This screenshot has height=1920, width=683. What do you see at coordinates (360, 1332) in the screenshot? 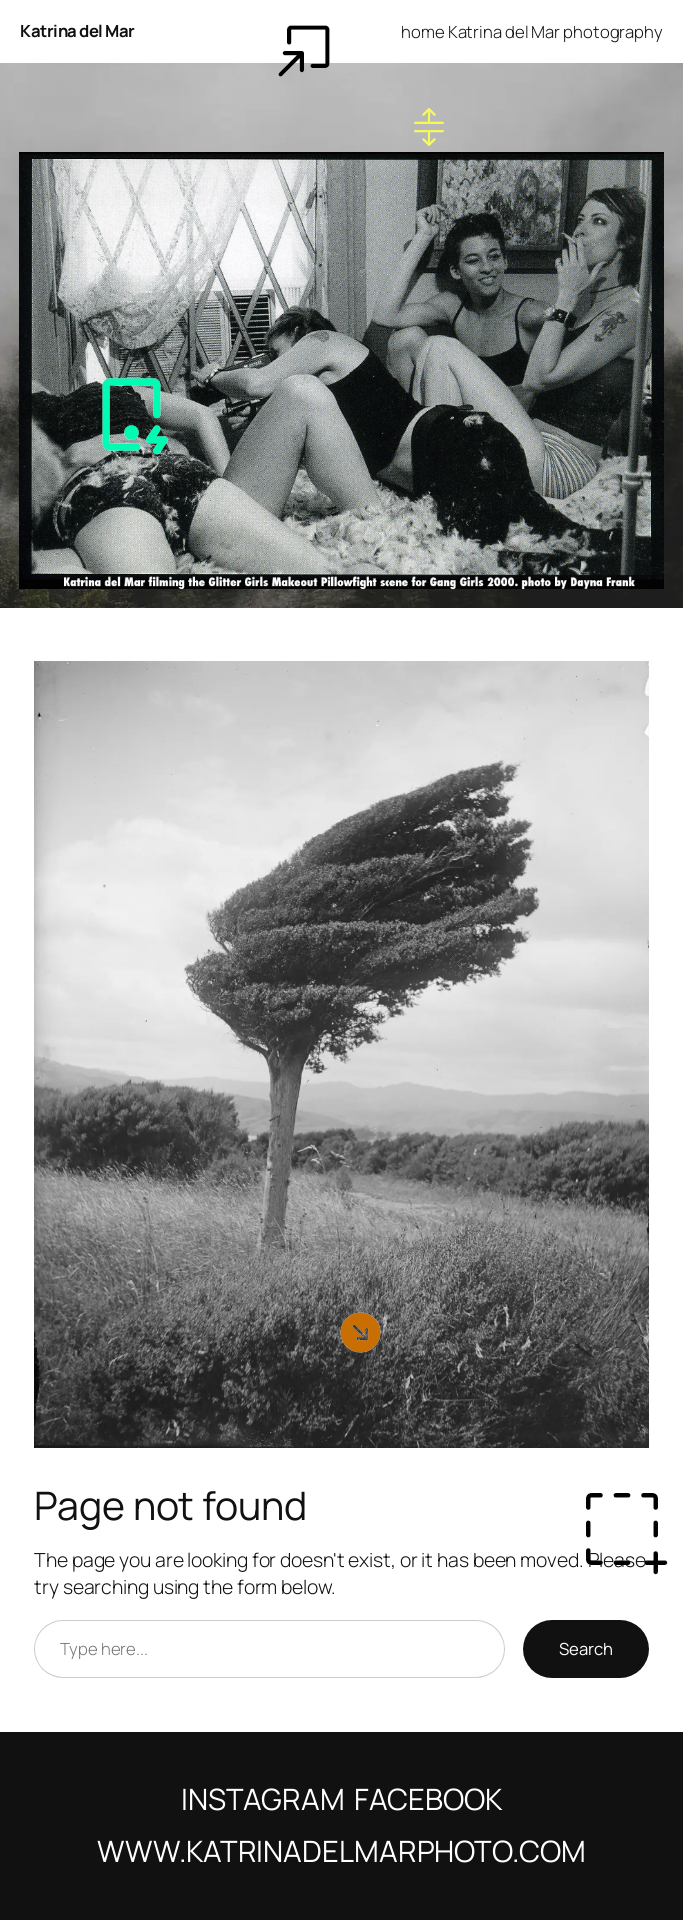
I see `navigate to the next section below` at bounding box center [360, 1332].